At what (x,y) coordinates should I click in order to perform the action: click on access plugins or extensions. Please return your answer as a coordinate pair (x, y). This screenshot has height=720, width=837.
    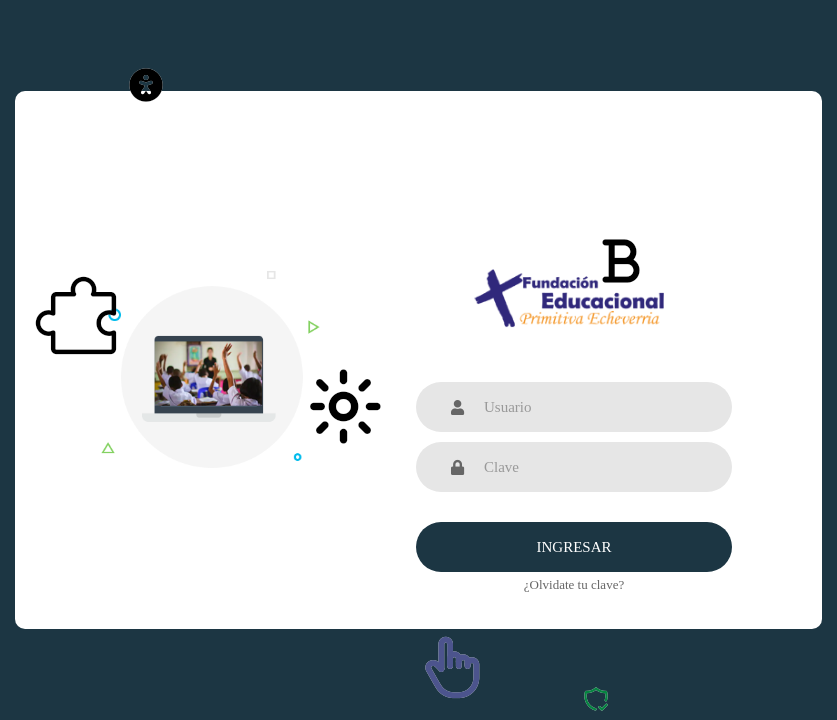
    Looking at the image, I should click on (80, 318).